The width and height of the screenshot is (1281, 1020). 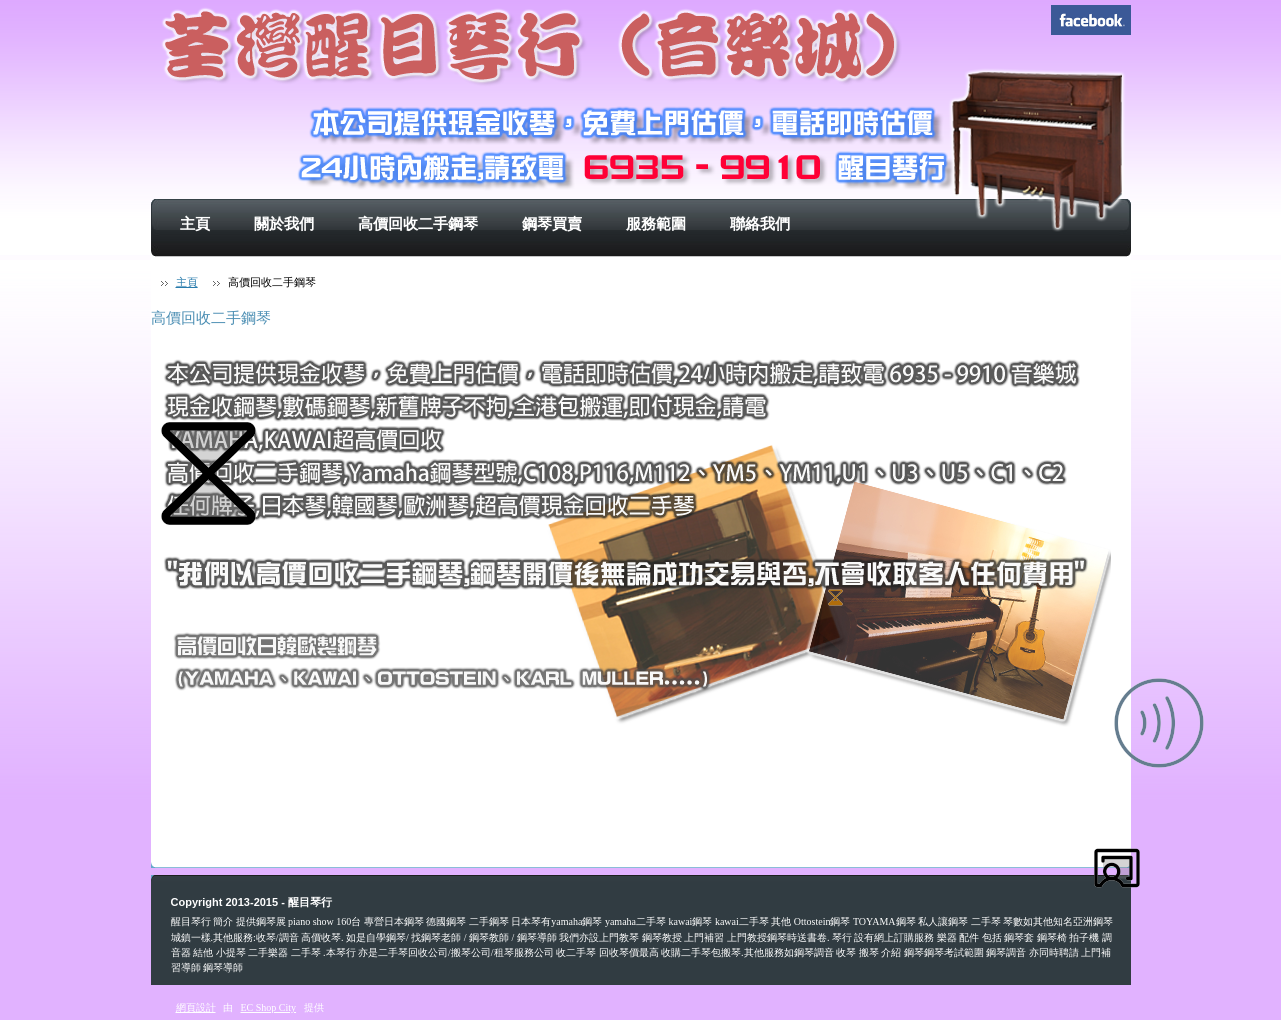 I want to click on access teaching or presentation mode, so click(x=1117, y=868).